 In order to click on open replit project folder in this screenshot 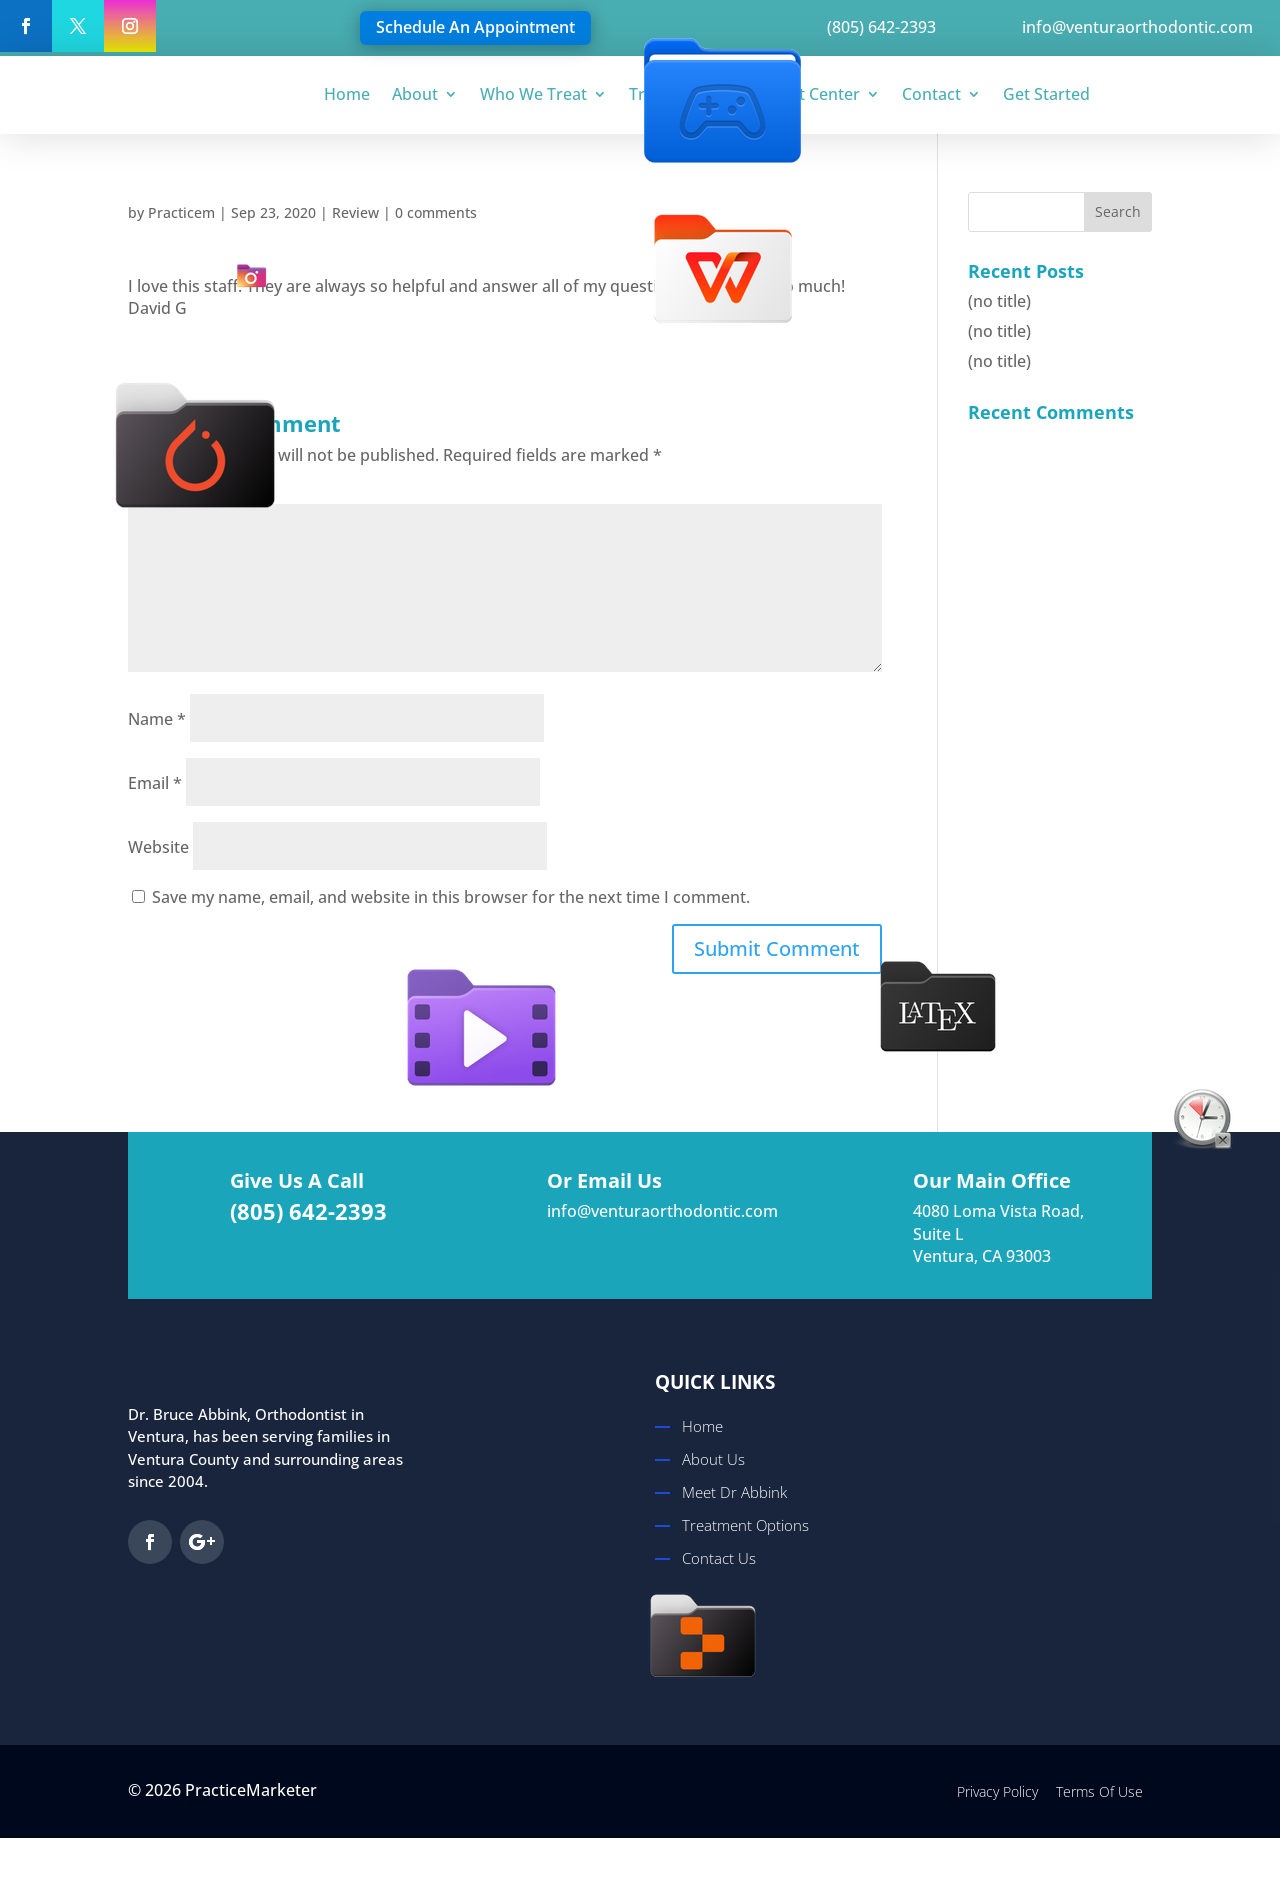, I will do `click(702, 1638)`.